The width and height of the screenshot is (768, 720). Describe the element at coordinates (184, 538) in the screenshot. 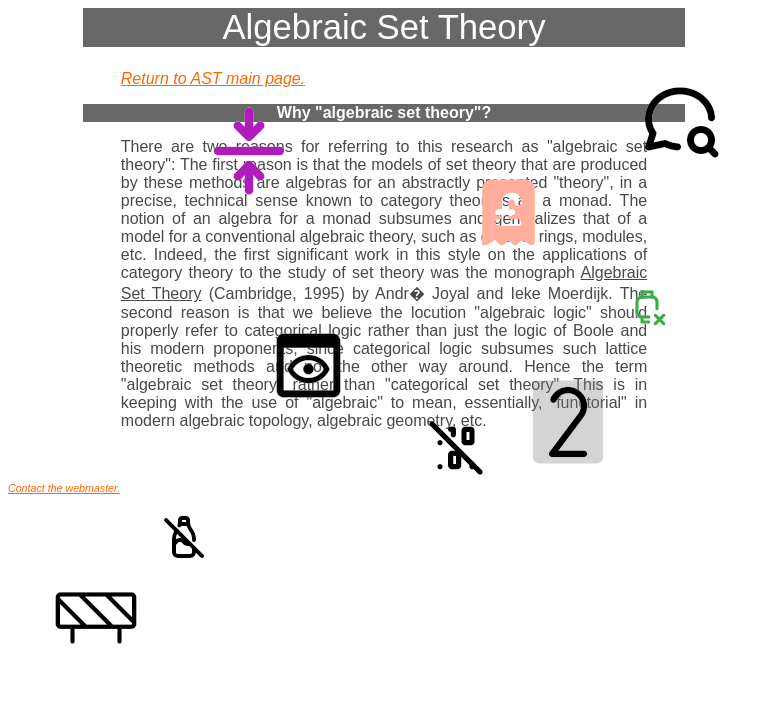

I see `indicates bottles are not permitted` at that location.